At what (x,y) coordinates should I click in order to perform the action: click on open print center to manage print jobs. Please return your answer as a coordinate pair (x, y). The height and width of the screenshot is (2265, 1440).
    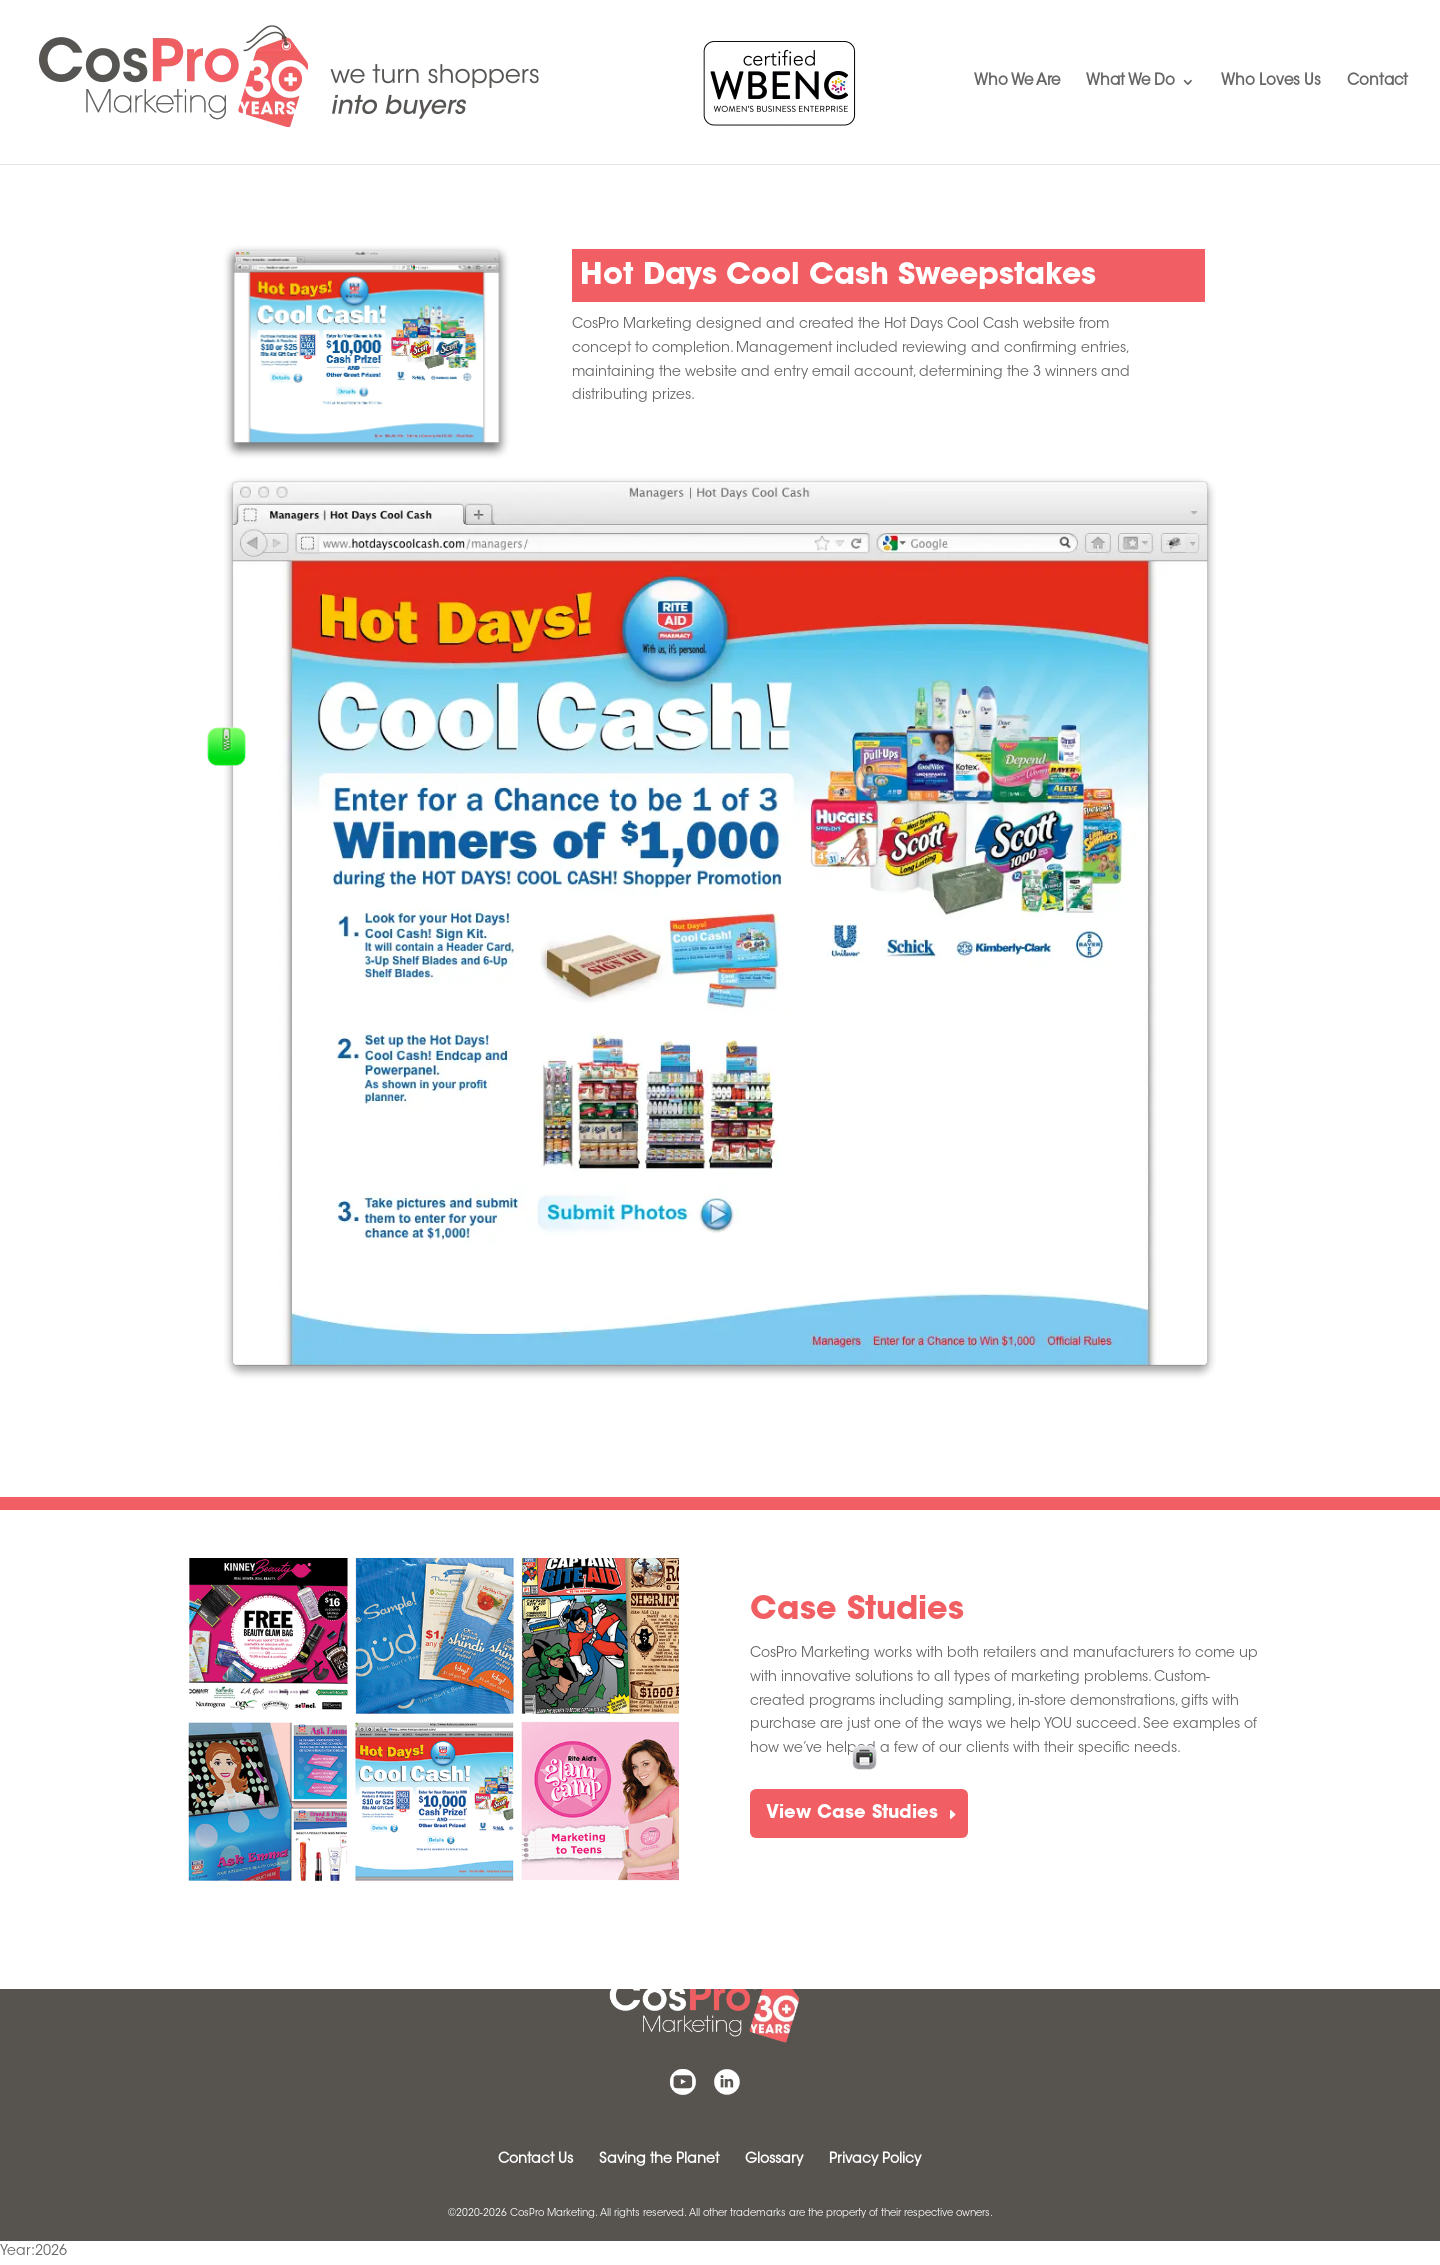
    Looking at the image, I should click on (864, 1757).